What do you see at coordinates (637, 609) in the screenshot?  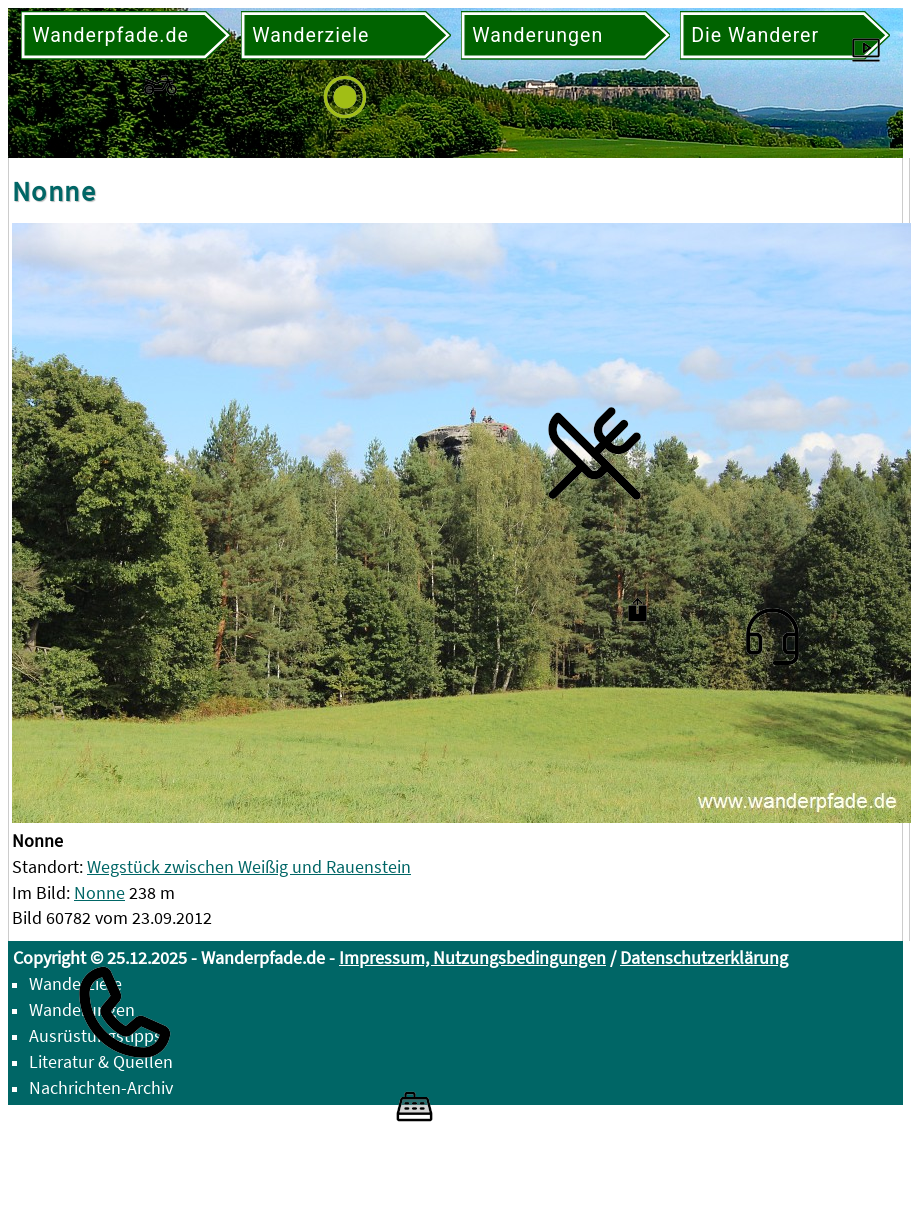 I see `share this content` at bounding box center [637, 609].